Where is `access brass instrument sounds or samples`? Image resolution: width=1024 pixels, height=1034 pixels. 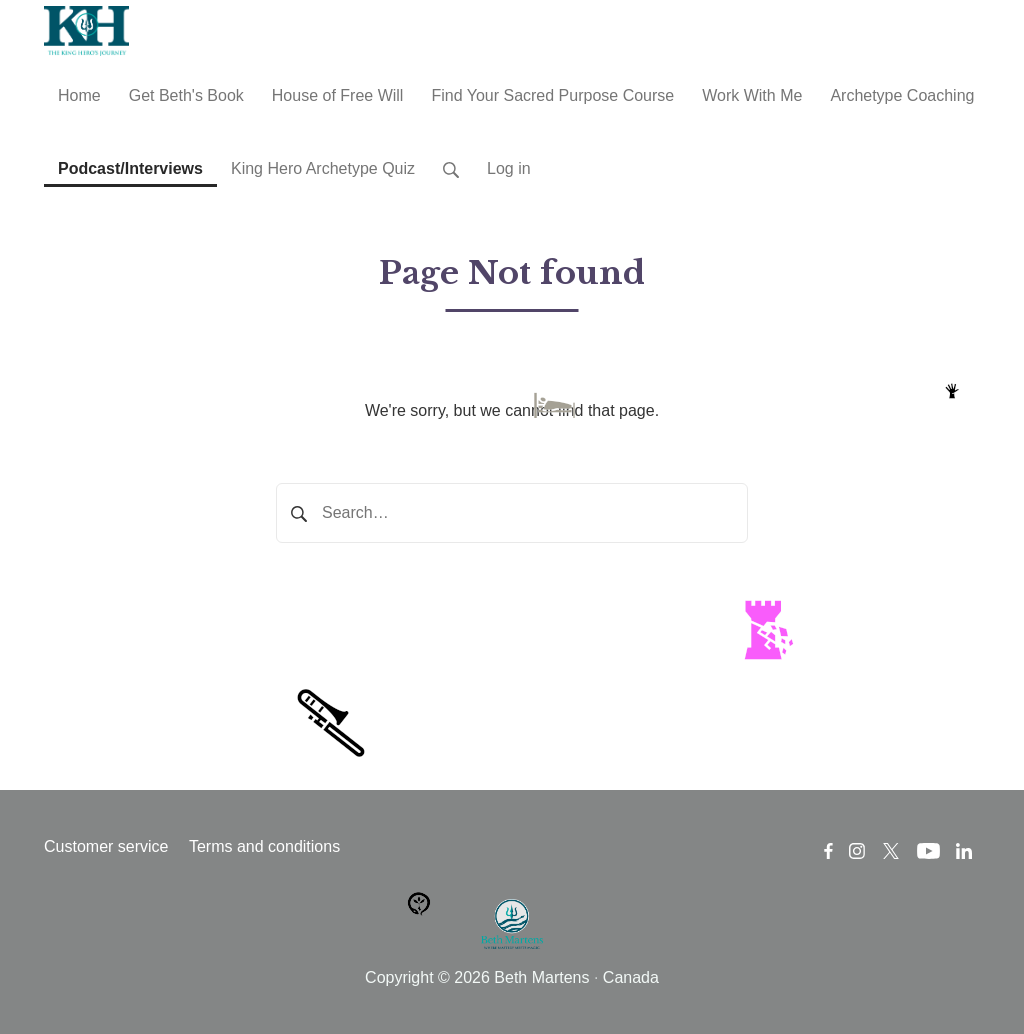 access brass instrument sounds or samples is located at coordinates (331, 723).